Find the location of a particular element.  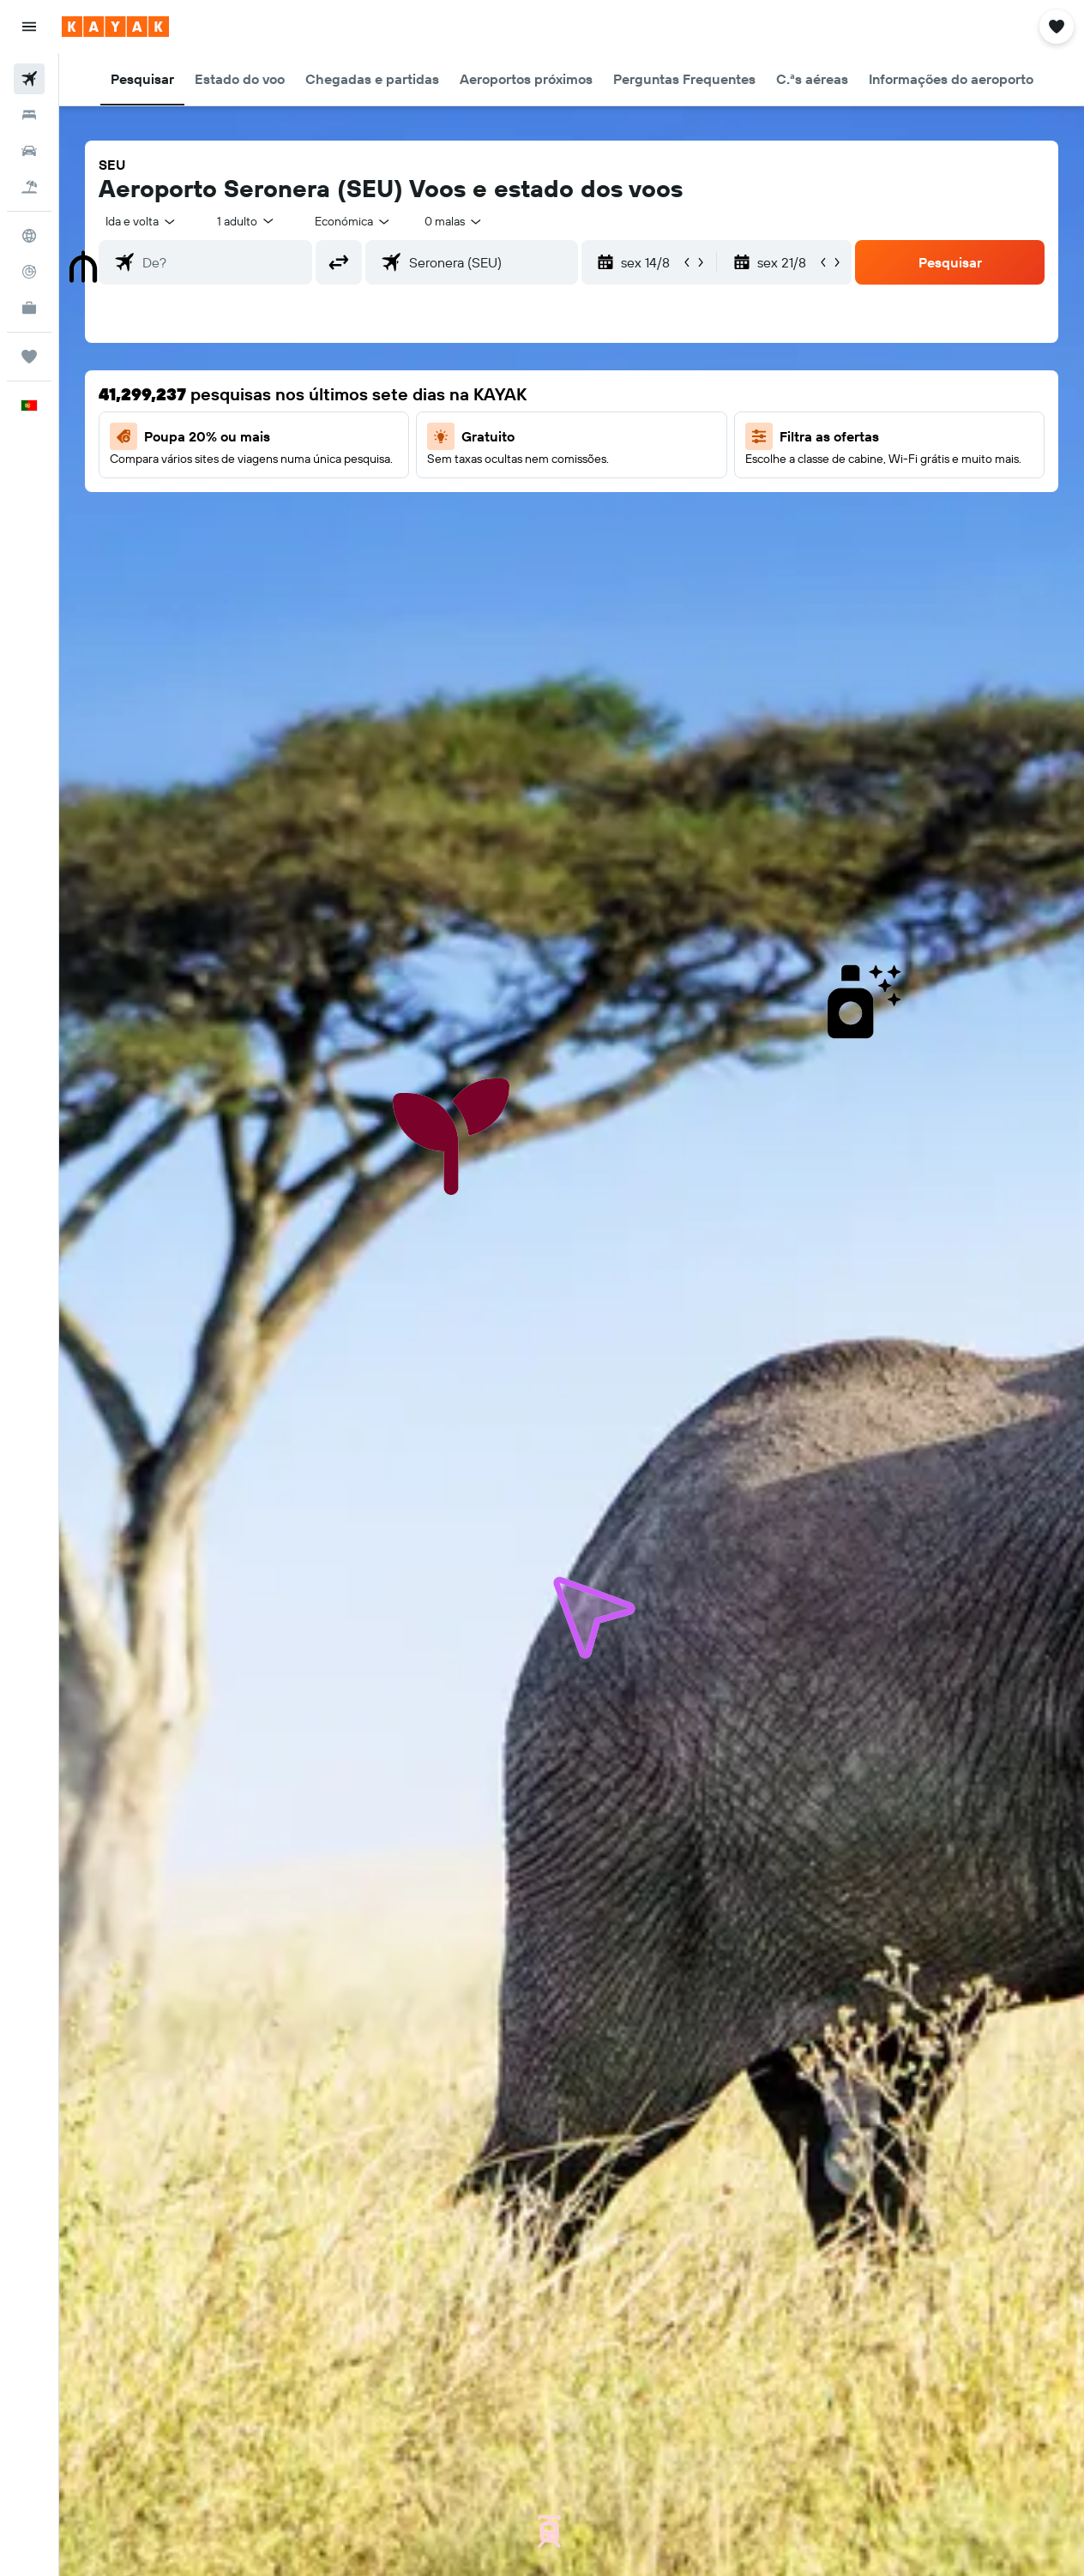

tap to navigate to destination is located at coordinates (587, 1611).